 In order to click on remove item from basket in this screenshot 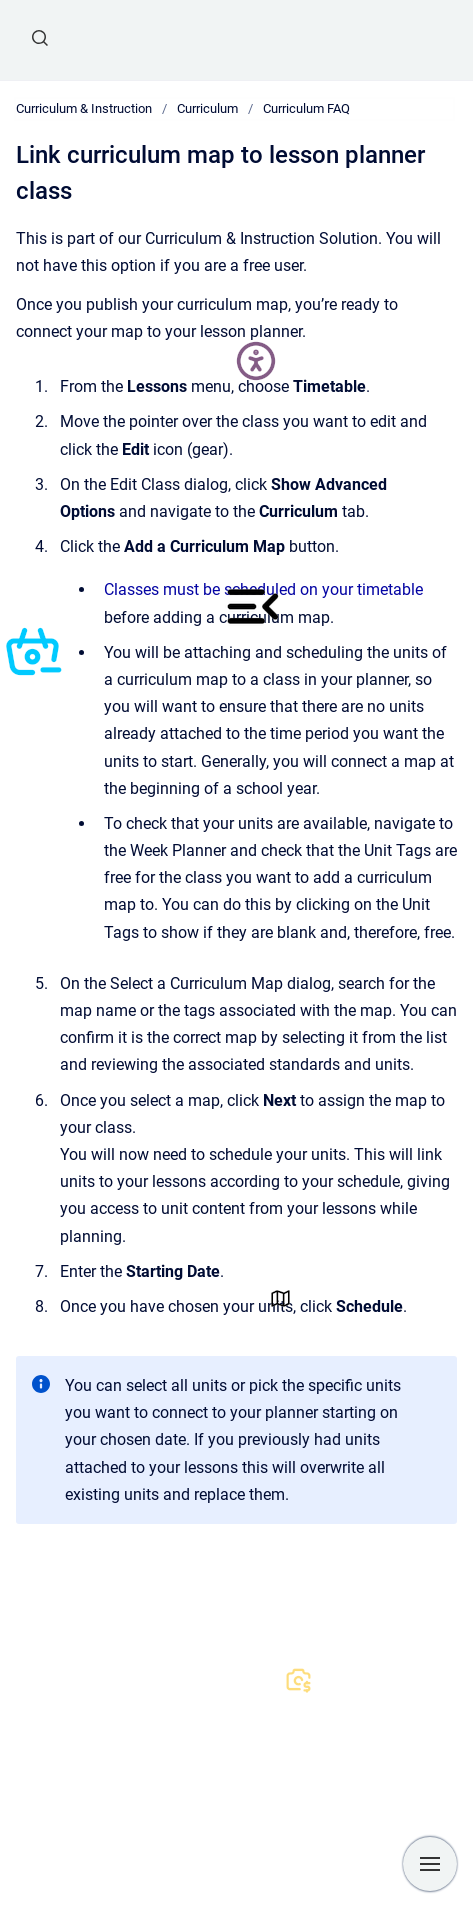, I will do `click(32, 651)`.